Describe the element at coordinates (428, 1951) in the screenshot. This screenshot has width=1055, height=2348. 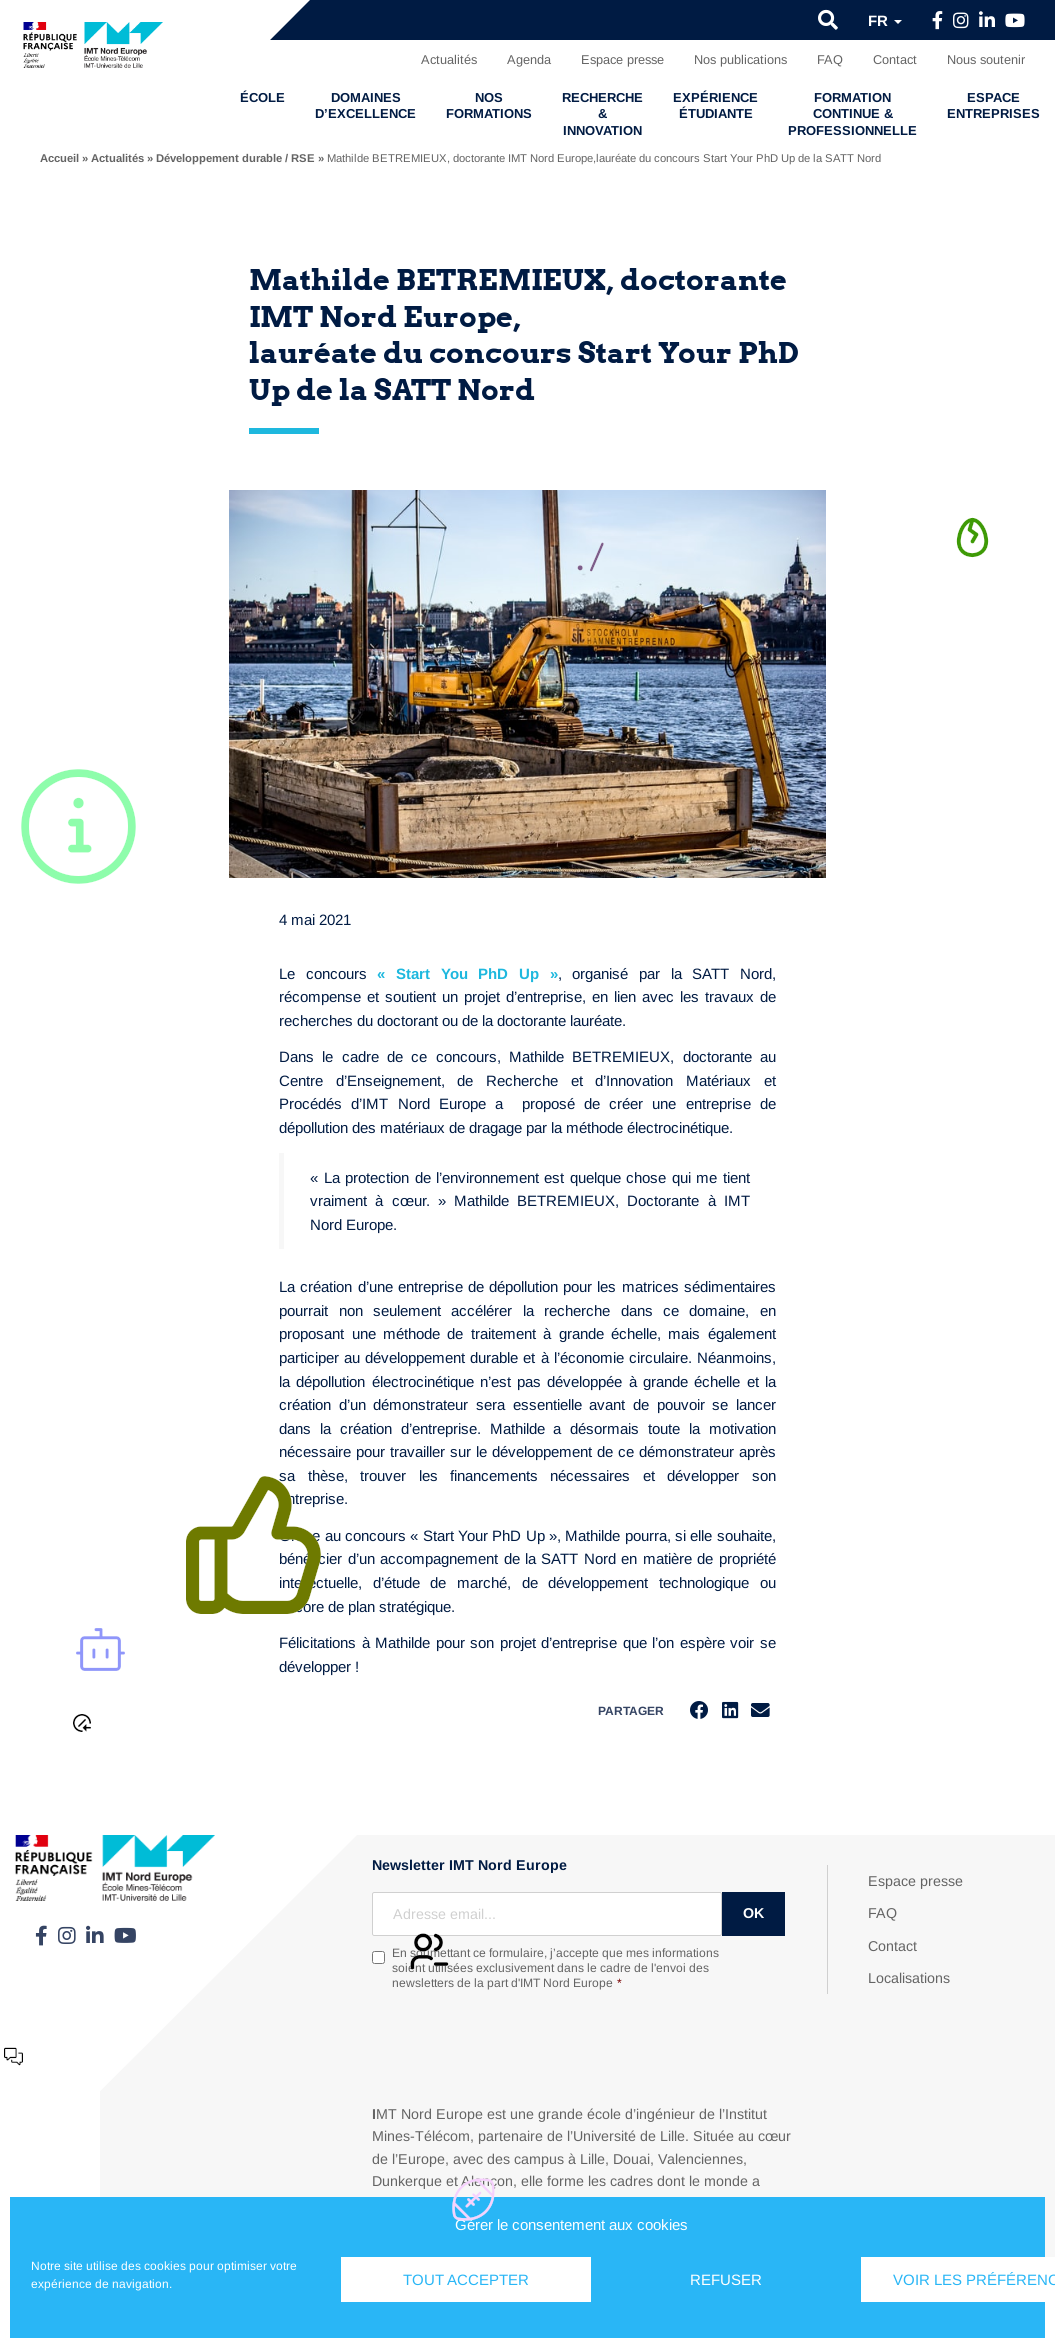
I see `remove a member from the group` at that location.